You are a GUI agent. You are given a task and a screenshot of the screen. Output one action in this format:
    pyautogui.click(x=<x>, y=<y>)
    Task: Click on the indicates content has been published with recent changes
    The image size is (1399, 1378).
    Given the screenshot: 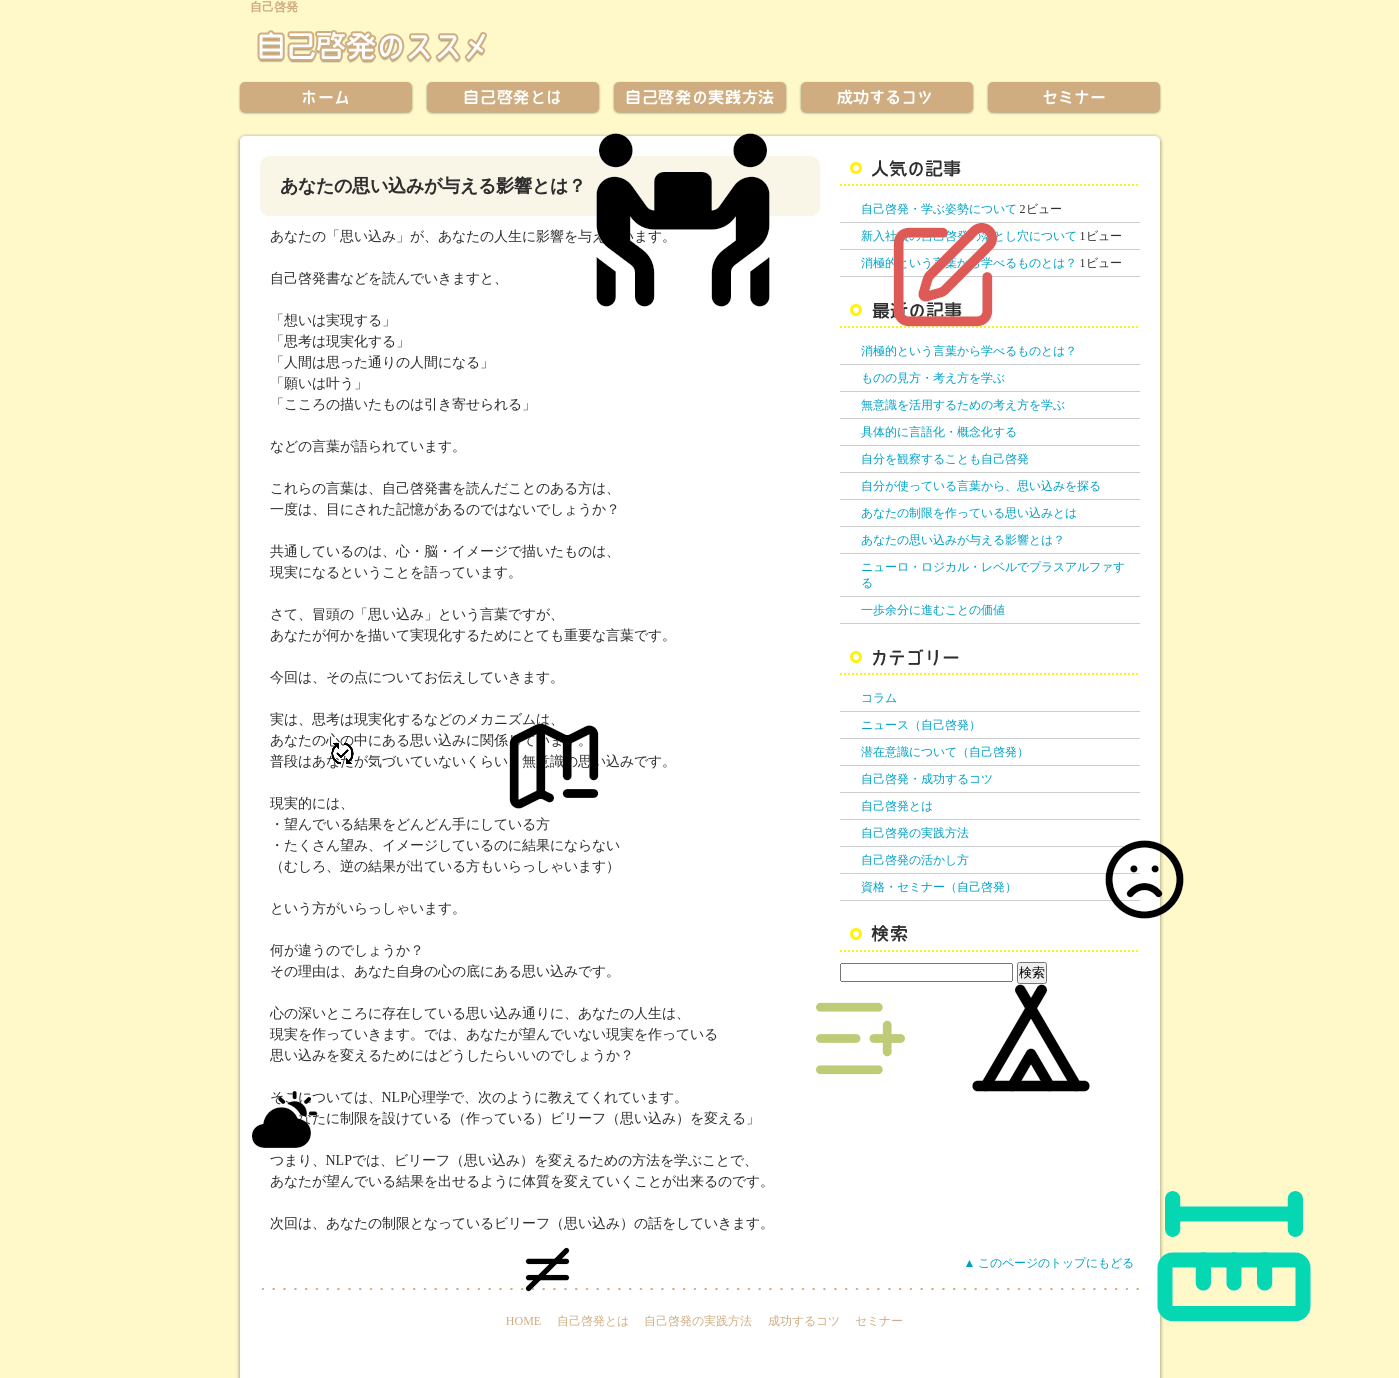 What is the action you would take?
    pyautogui.click(x=342, y=753)
    